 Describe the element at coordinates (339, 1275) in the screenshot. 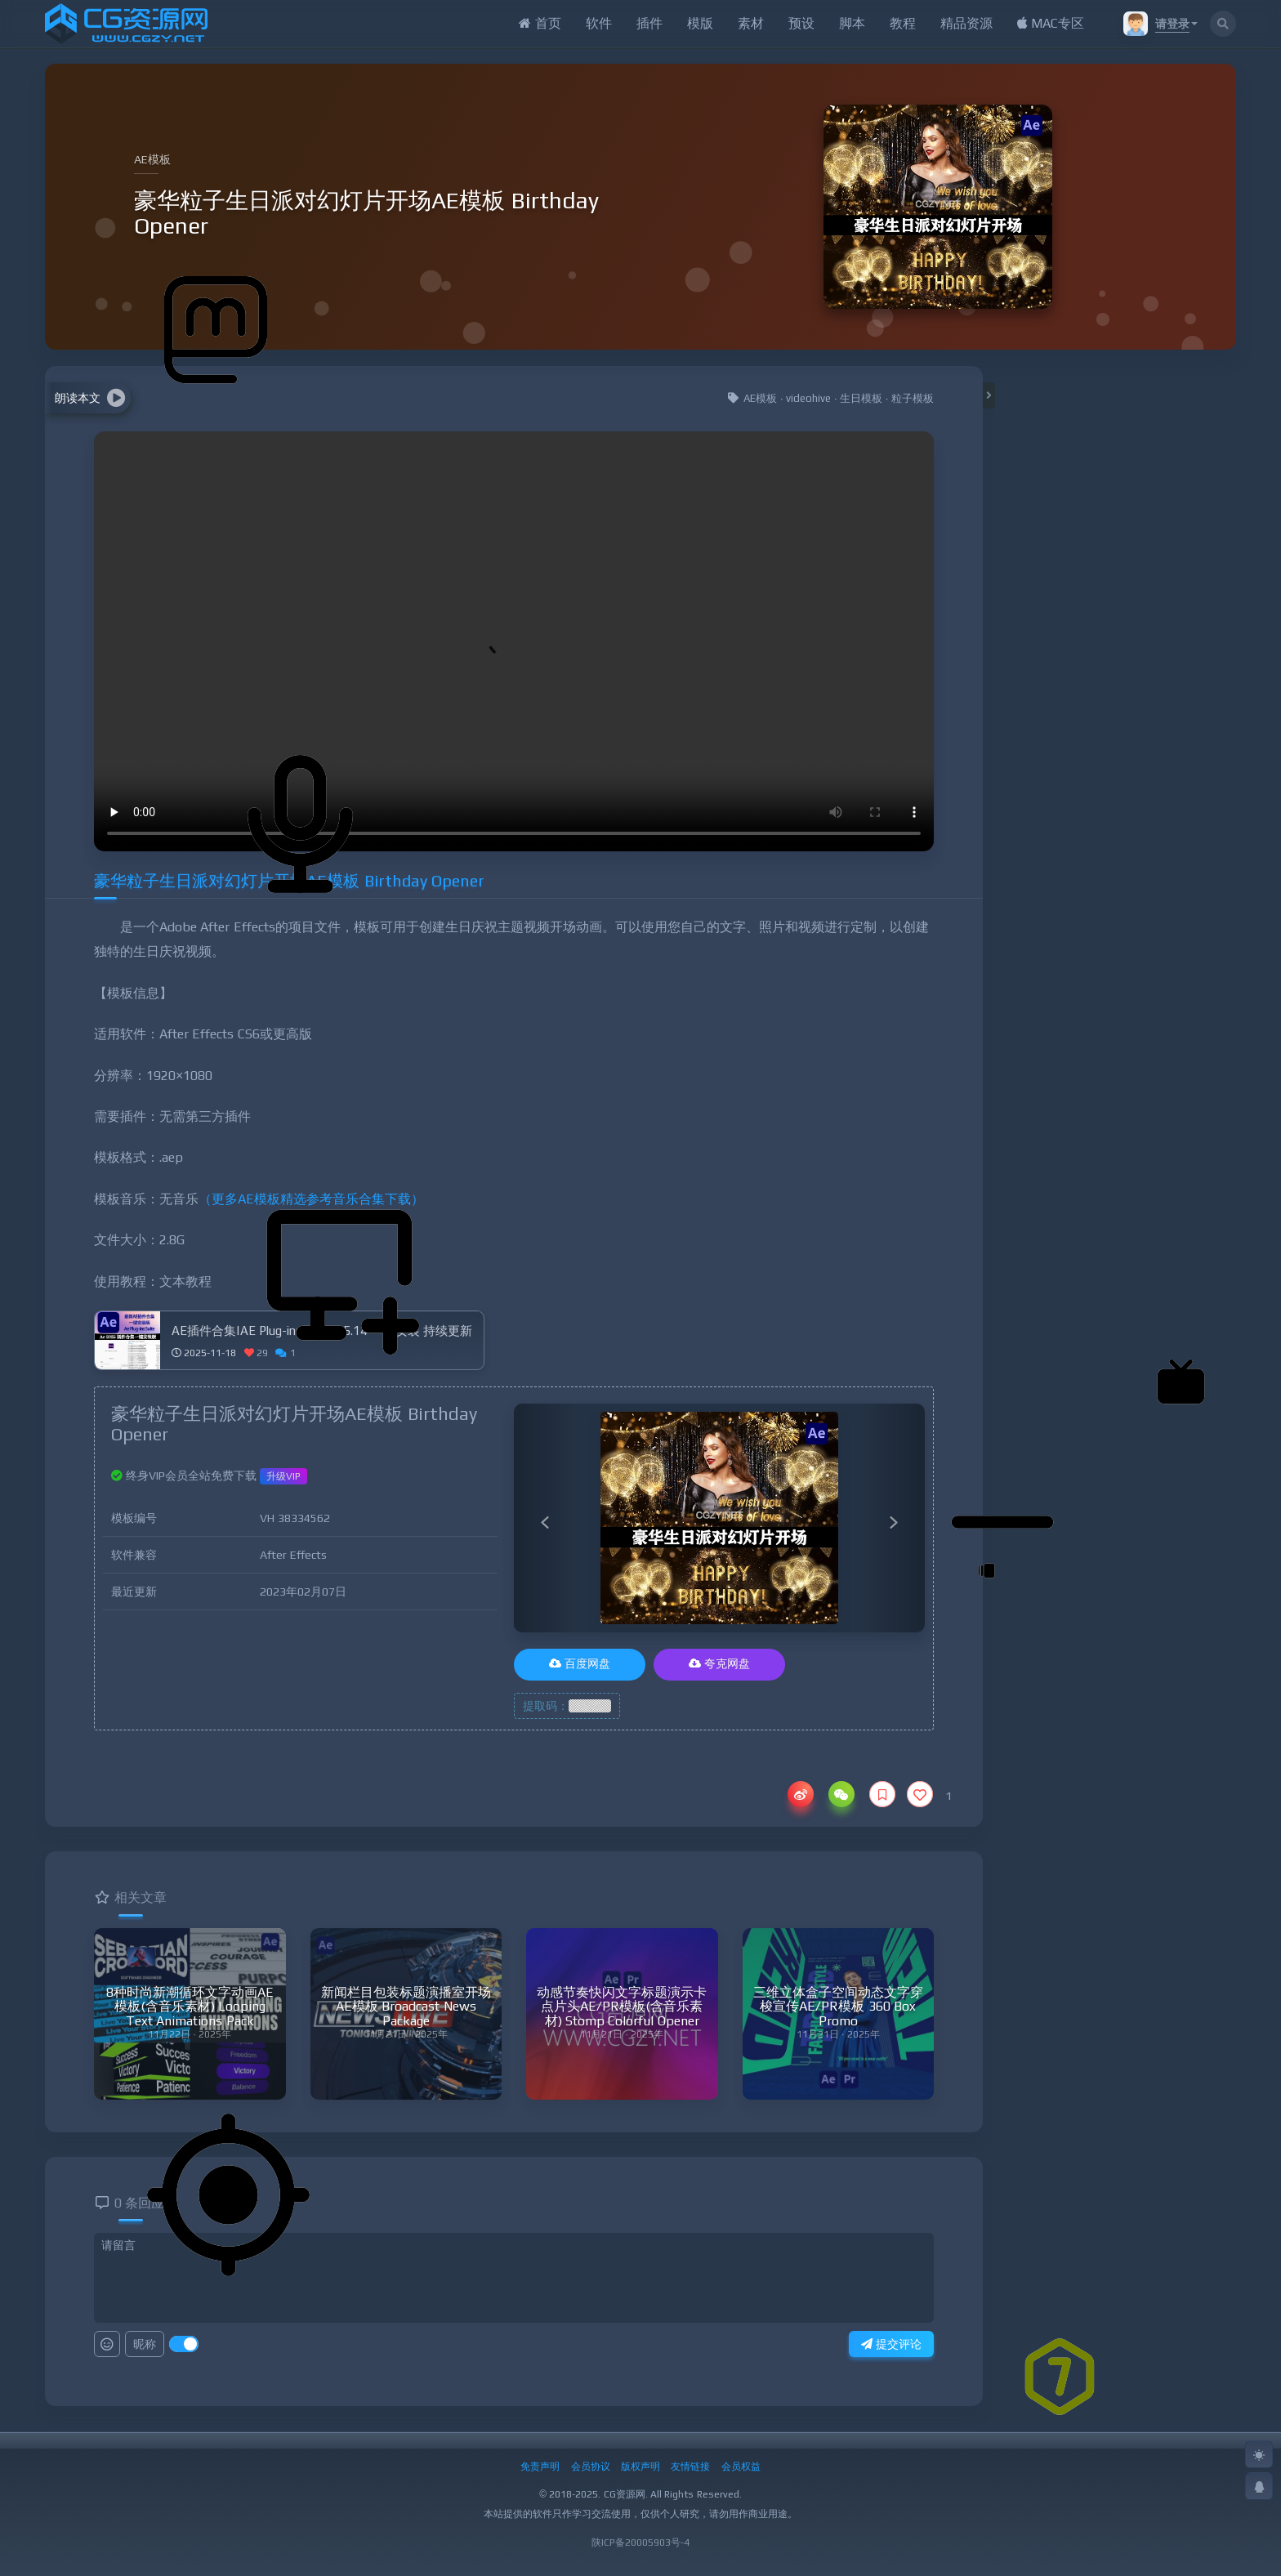

I see `add a new desktop or monitor` at that location.